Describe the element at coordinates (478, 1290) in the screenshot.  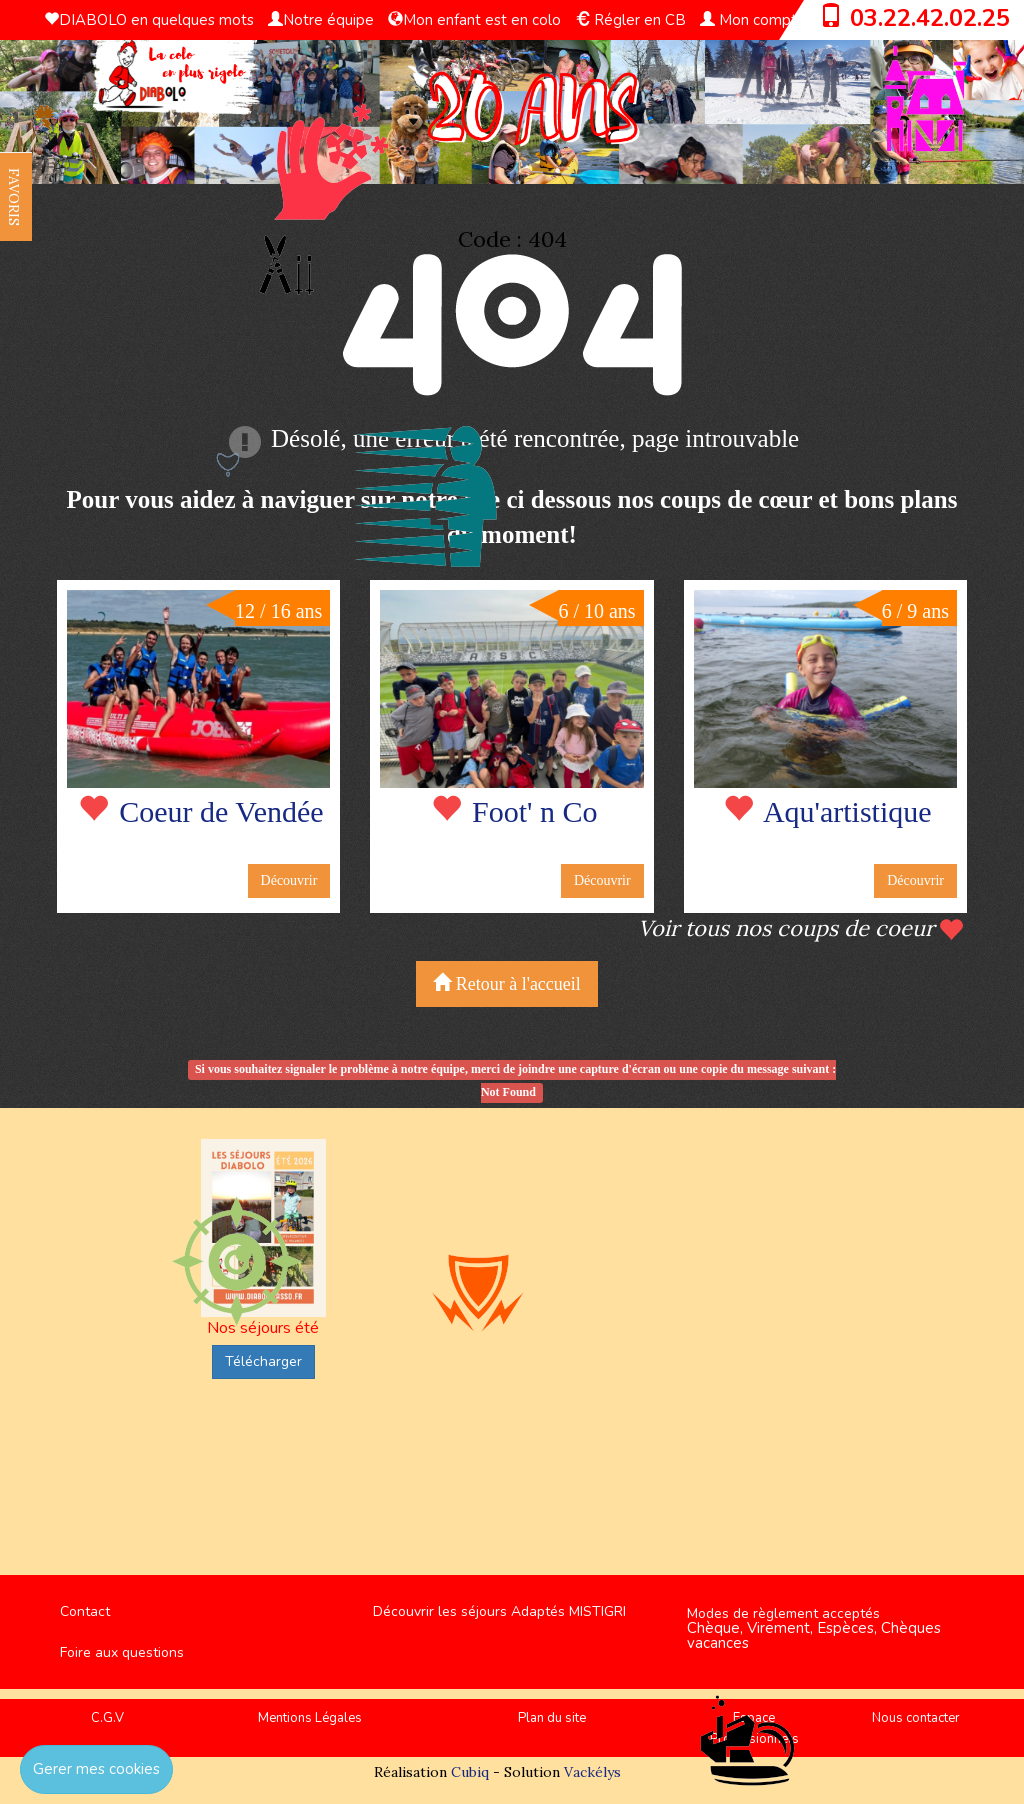
I see `activate power shield or energy protection` at that location.